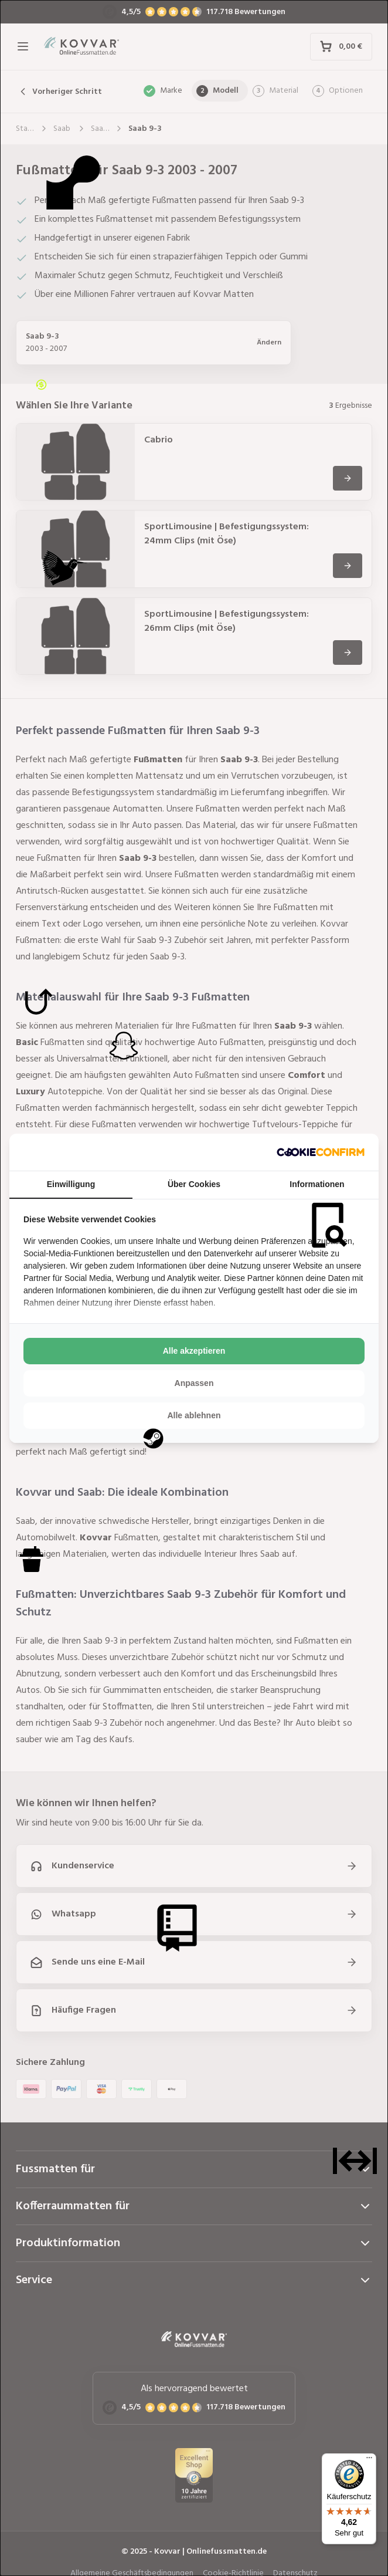 Image resolution: width=388 pixels, height=2576 pixels. I want to click on open snapchat app, so click(124, 1046).